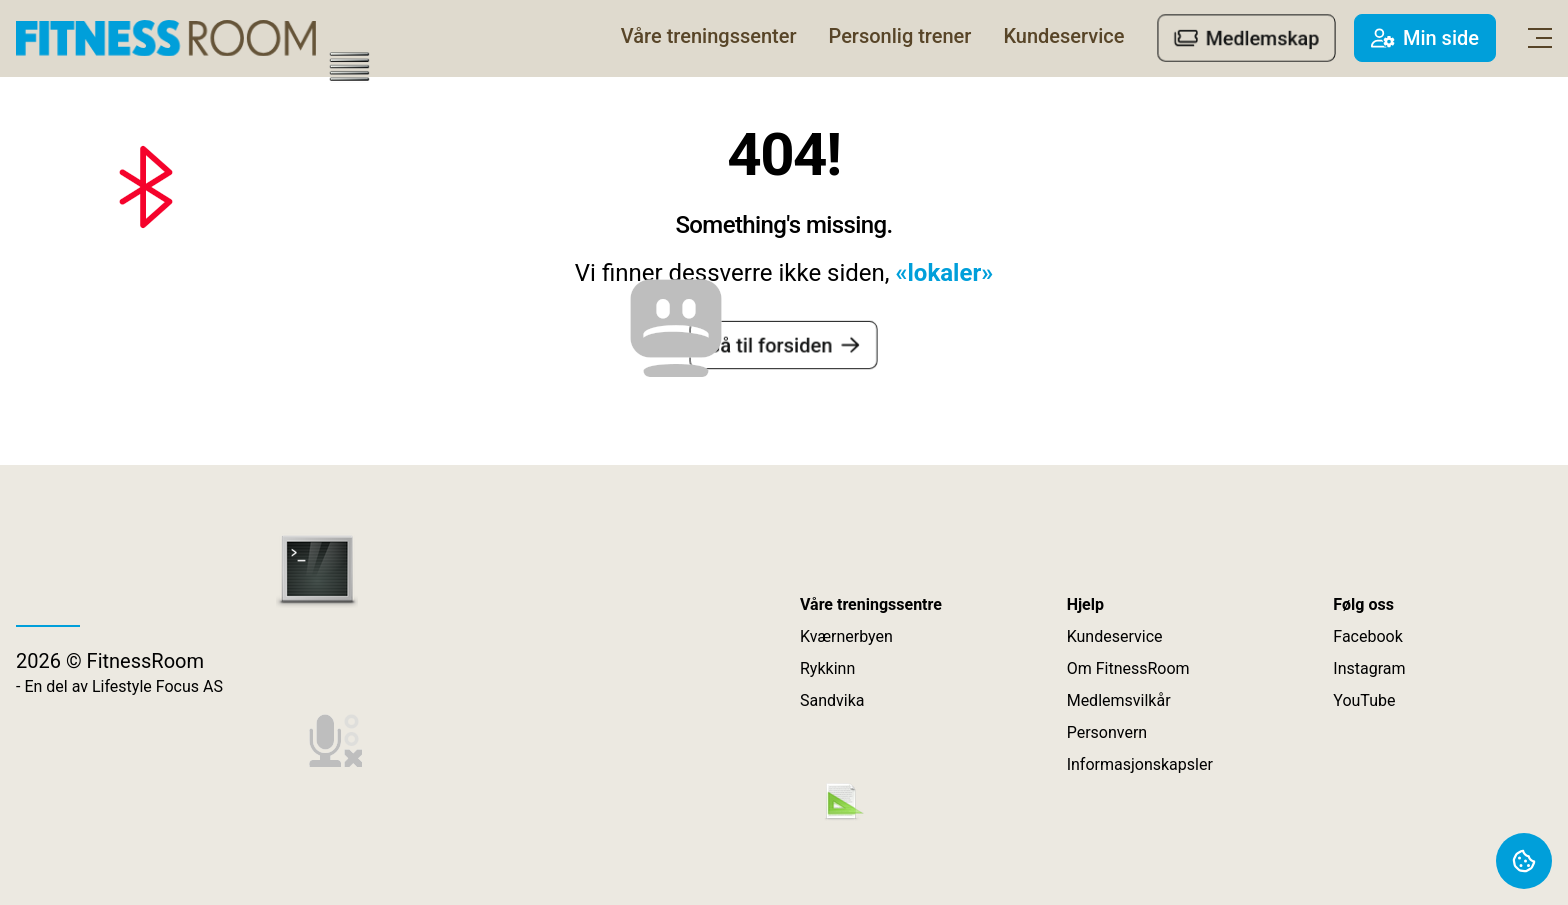 This screenshot has height=905, width=1568. I want to click on open the terminal application, so click(317, 567).